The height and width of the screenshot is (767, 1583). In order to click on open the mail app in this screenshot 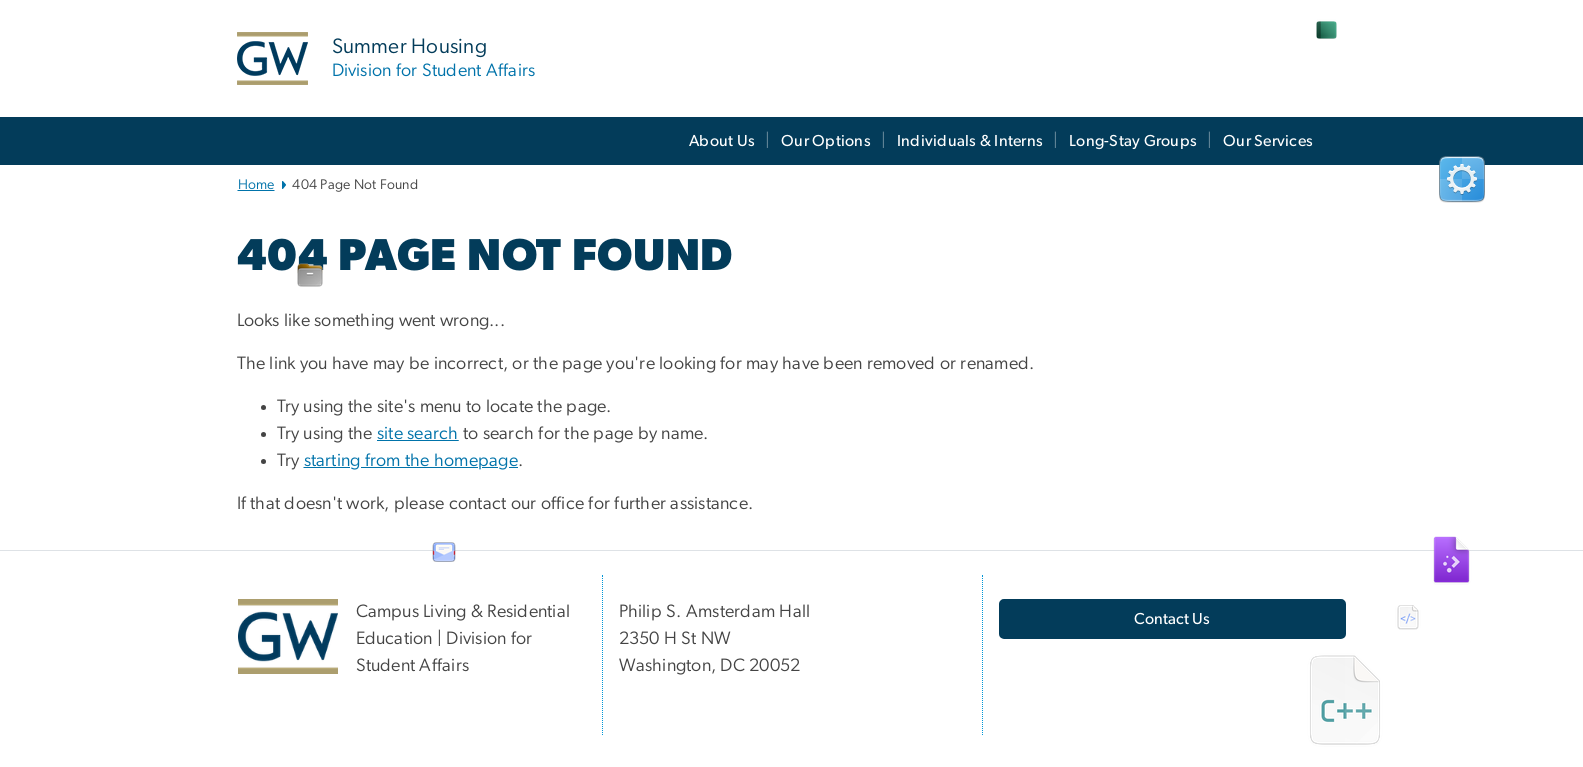, I will do `click(444, 552)`.